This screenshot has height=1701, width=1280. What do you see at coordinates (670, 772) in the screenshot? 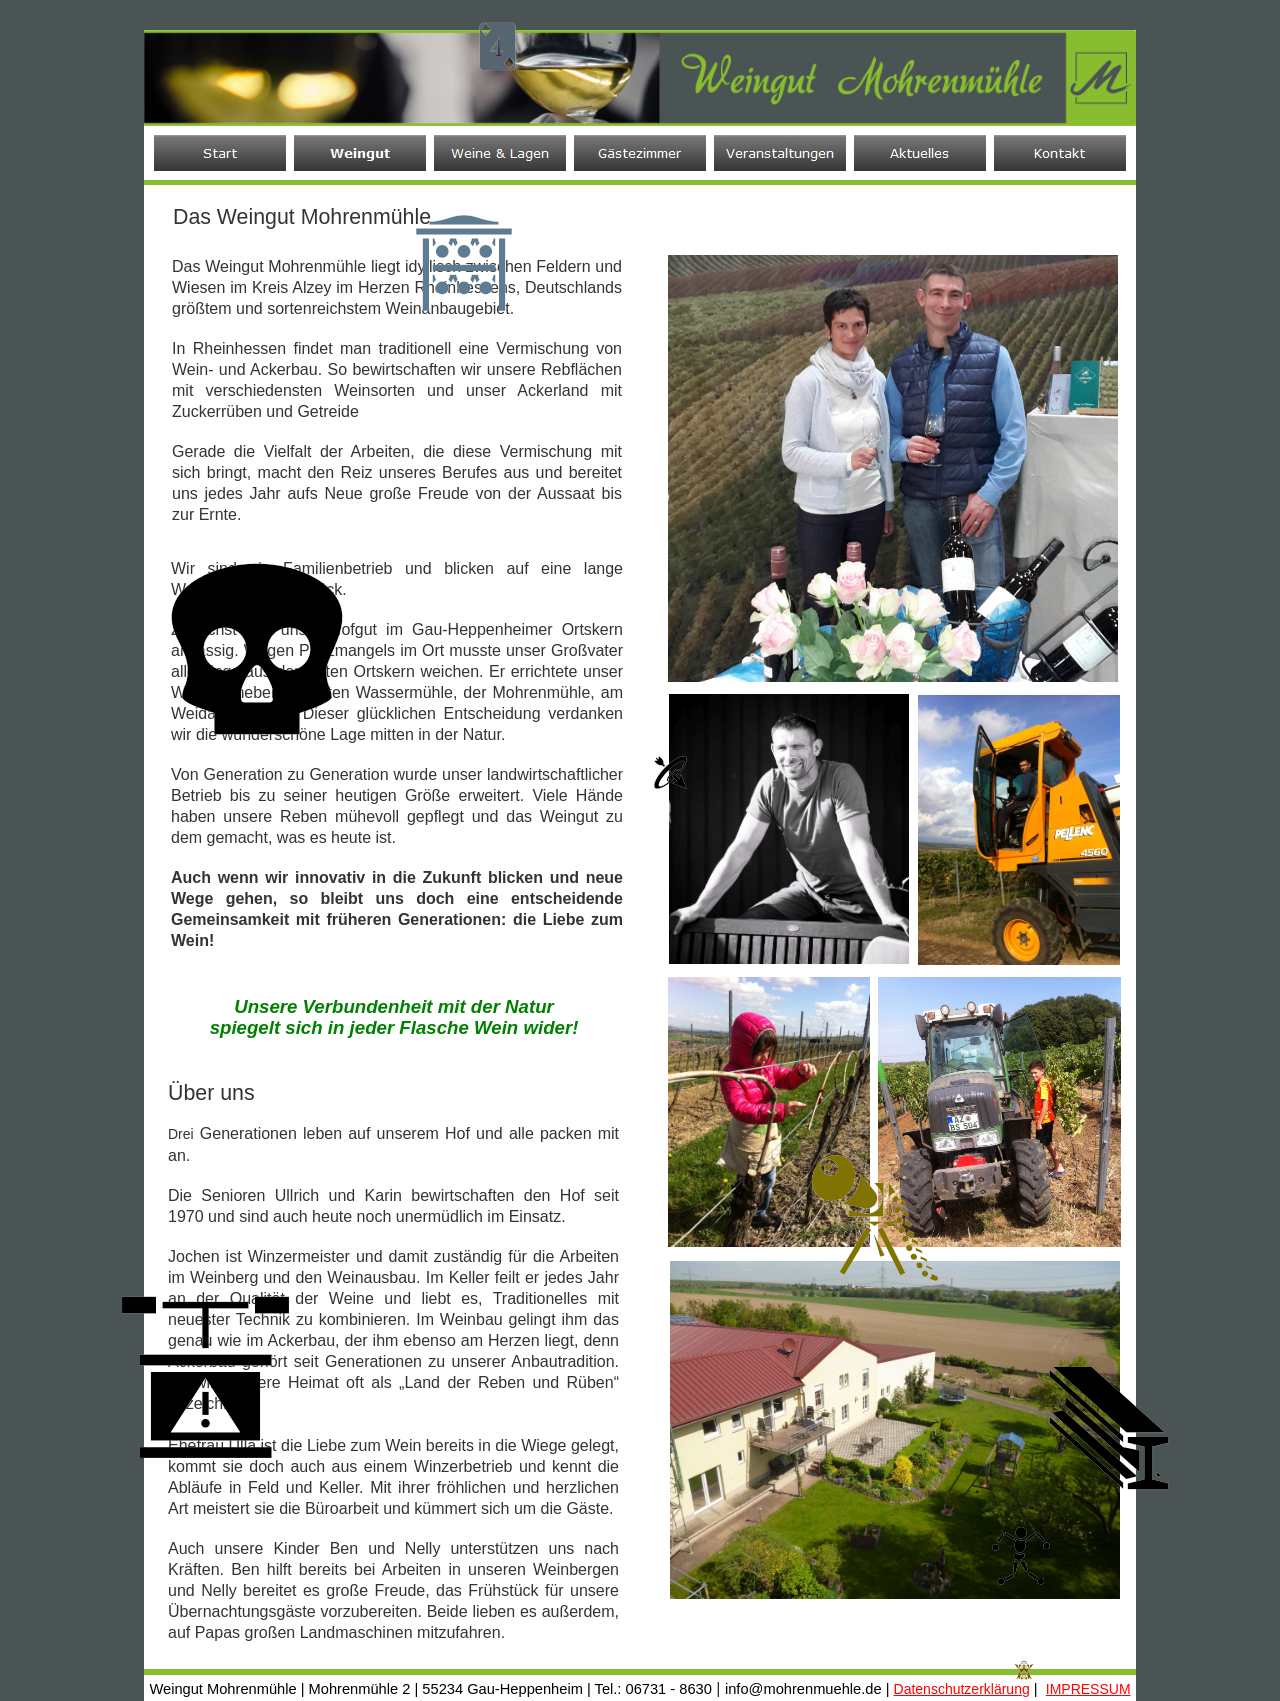
I see `activate rapid or accelerated movement` at bounding box center [670, 772].